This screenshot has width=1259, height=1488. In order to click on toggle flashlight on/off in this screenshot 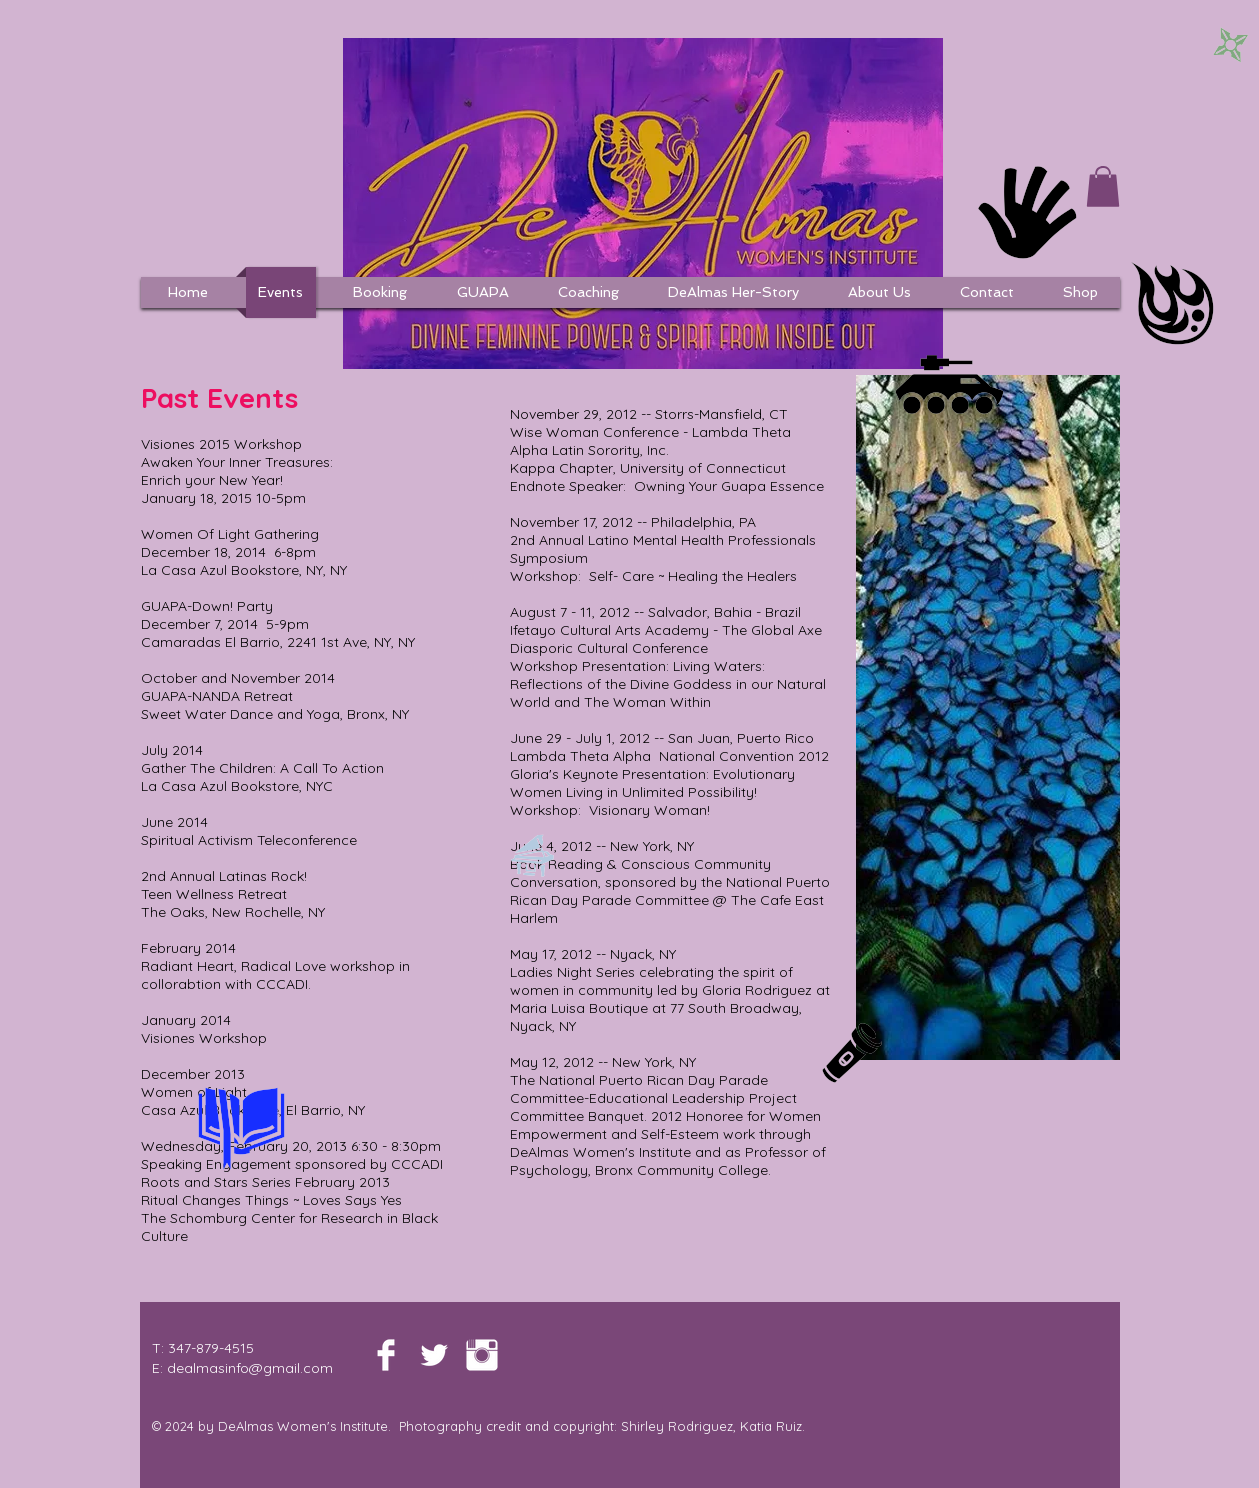, I will do `click(852, 1053)`.